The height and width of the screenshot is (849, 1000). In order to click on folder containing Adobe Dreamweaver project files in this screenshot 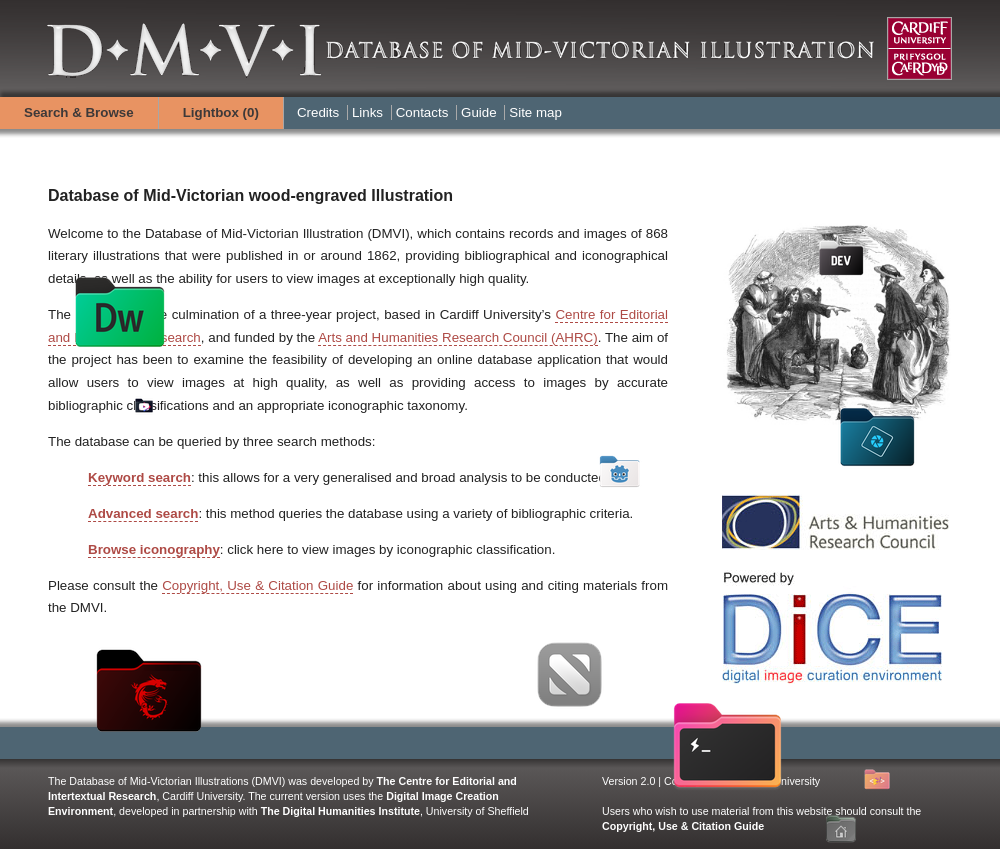, I will do `click(119, 314)`.